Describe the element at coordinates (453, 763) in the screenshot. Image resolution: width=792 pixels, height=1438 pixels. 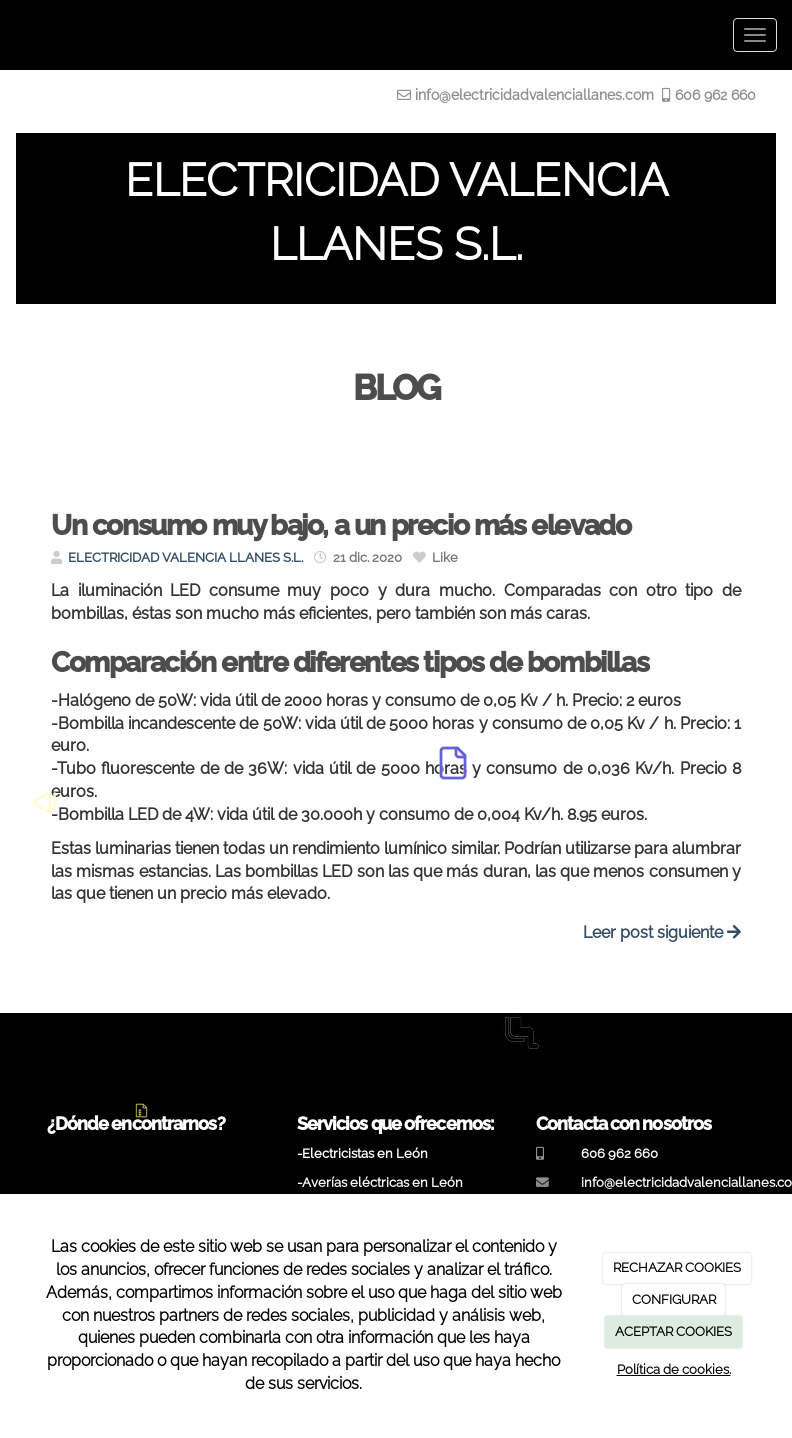
I see `open or view a file` at that location.